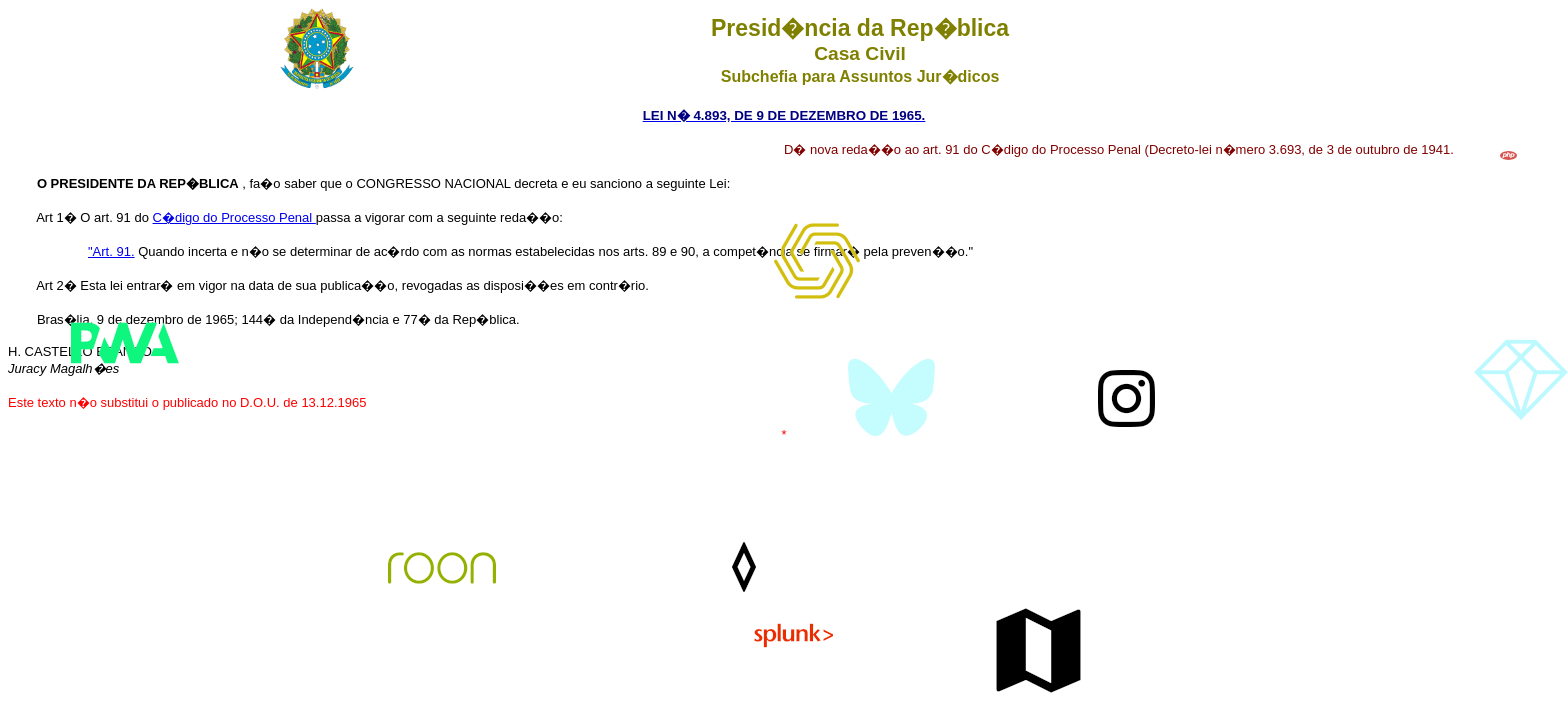 This screenshot has width=1568, height=720. I want to click on open the Instagram app, so click(1126, 398).